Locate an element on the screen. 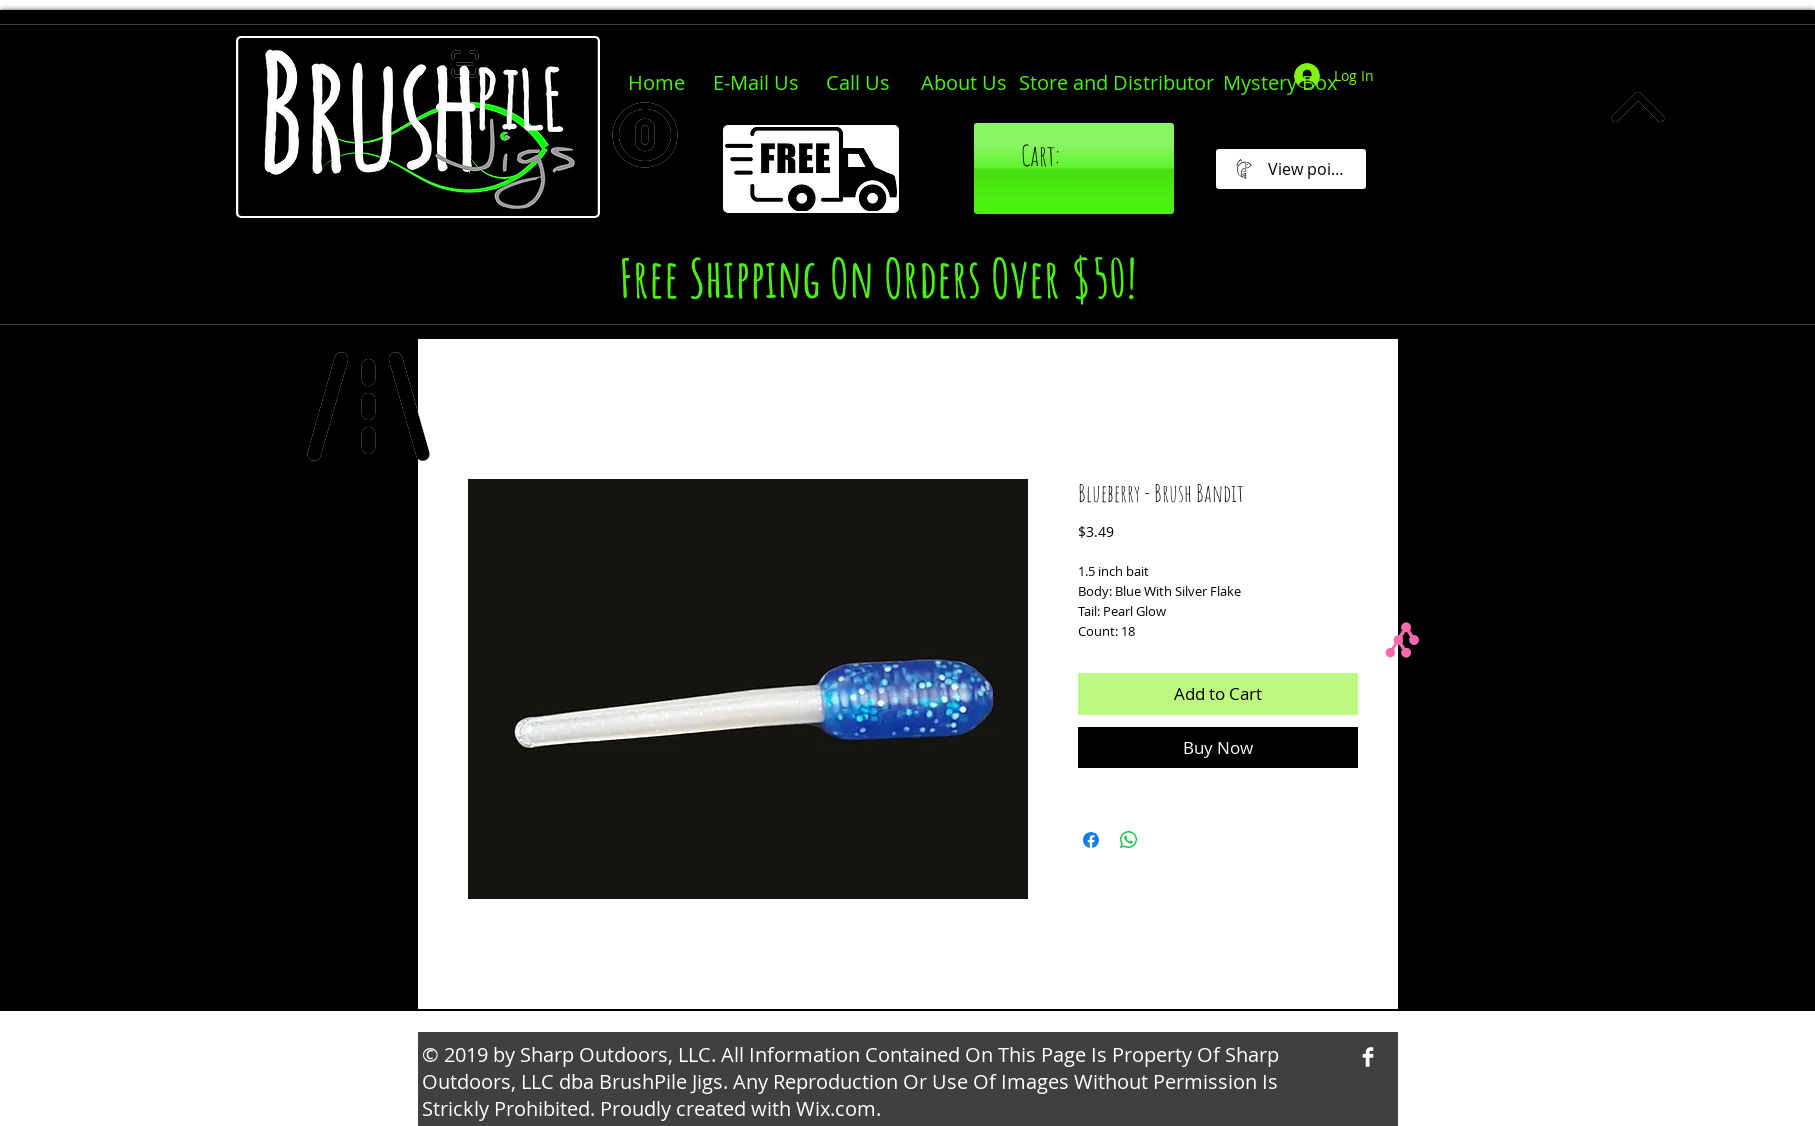 The height and width of the screenshot is (1126, 1815). indicates an "O" option or selection in a multiple choice interface is located at coordinates (645, 135).